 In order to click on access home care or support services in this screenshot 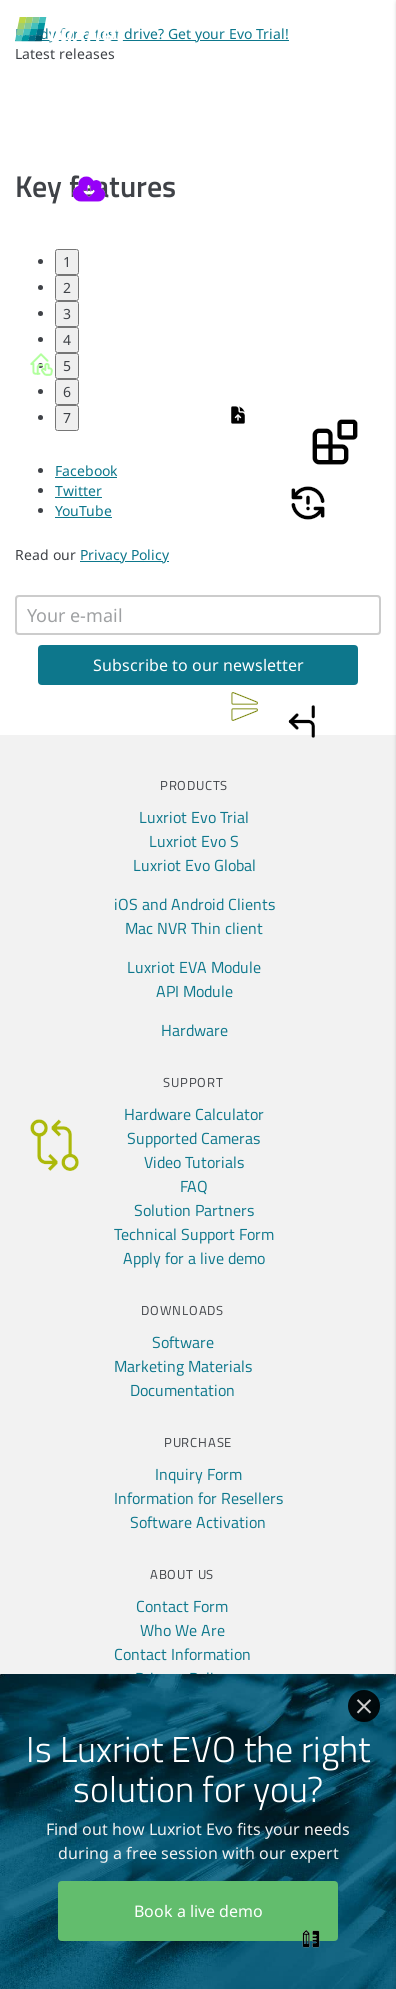, I will do `click(41, 364)`.